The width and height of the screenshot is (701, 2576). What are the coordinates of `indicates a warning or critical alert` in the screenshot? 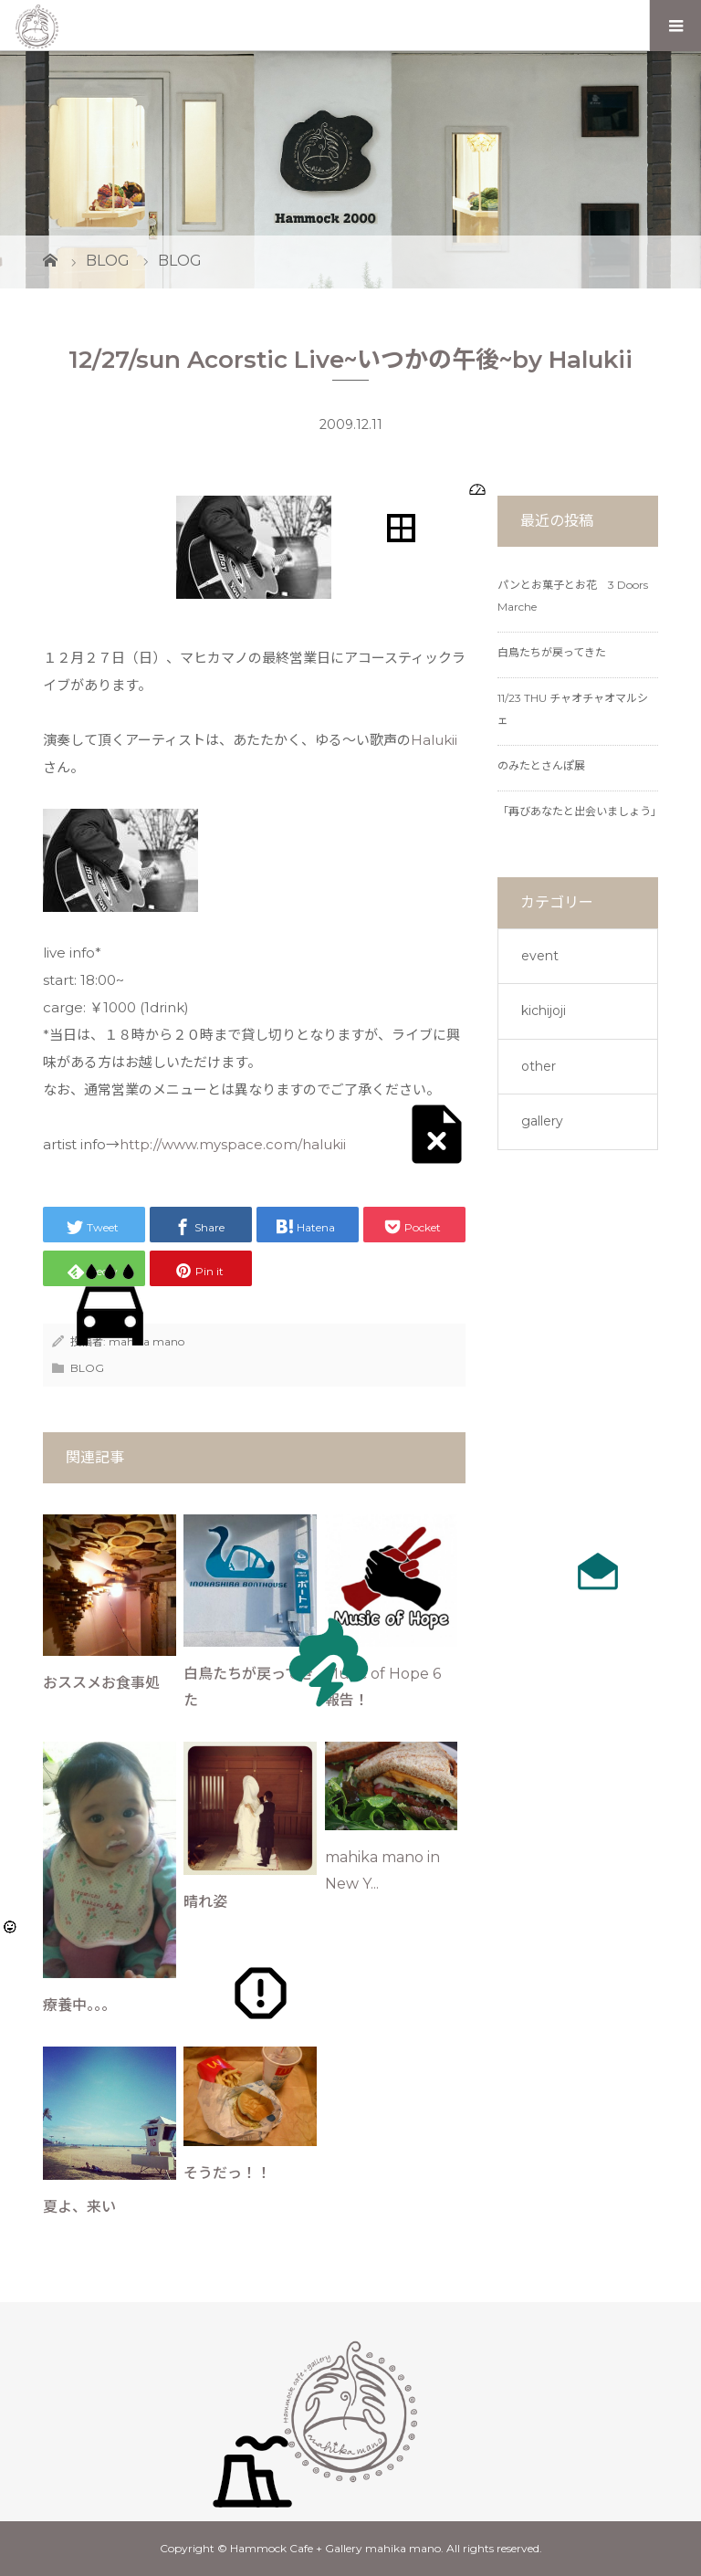 It's located at (260, 1993).